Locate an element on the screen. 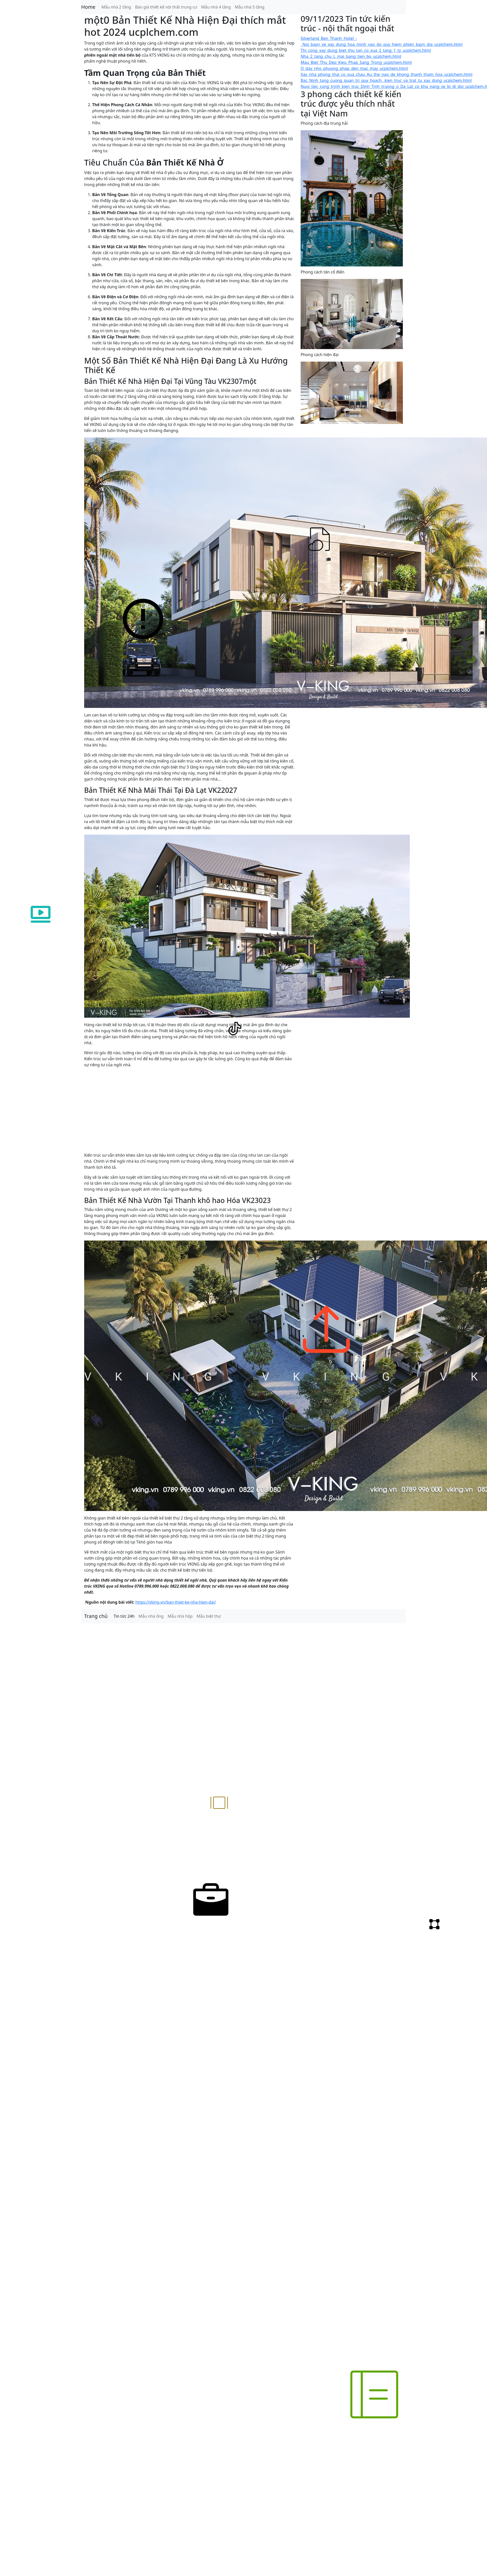 The image size is (487, 2576). access work or business-related content is located at coordinates (211, 1901).